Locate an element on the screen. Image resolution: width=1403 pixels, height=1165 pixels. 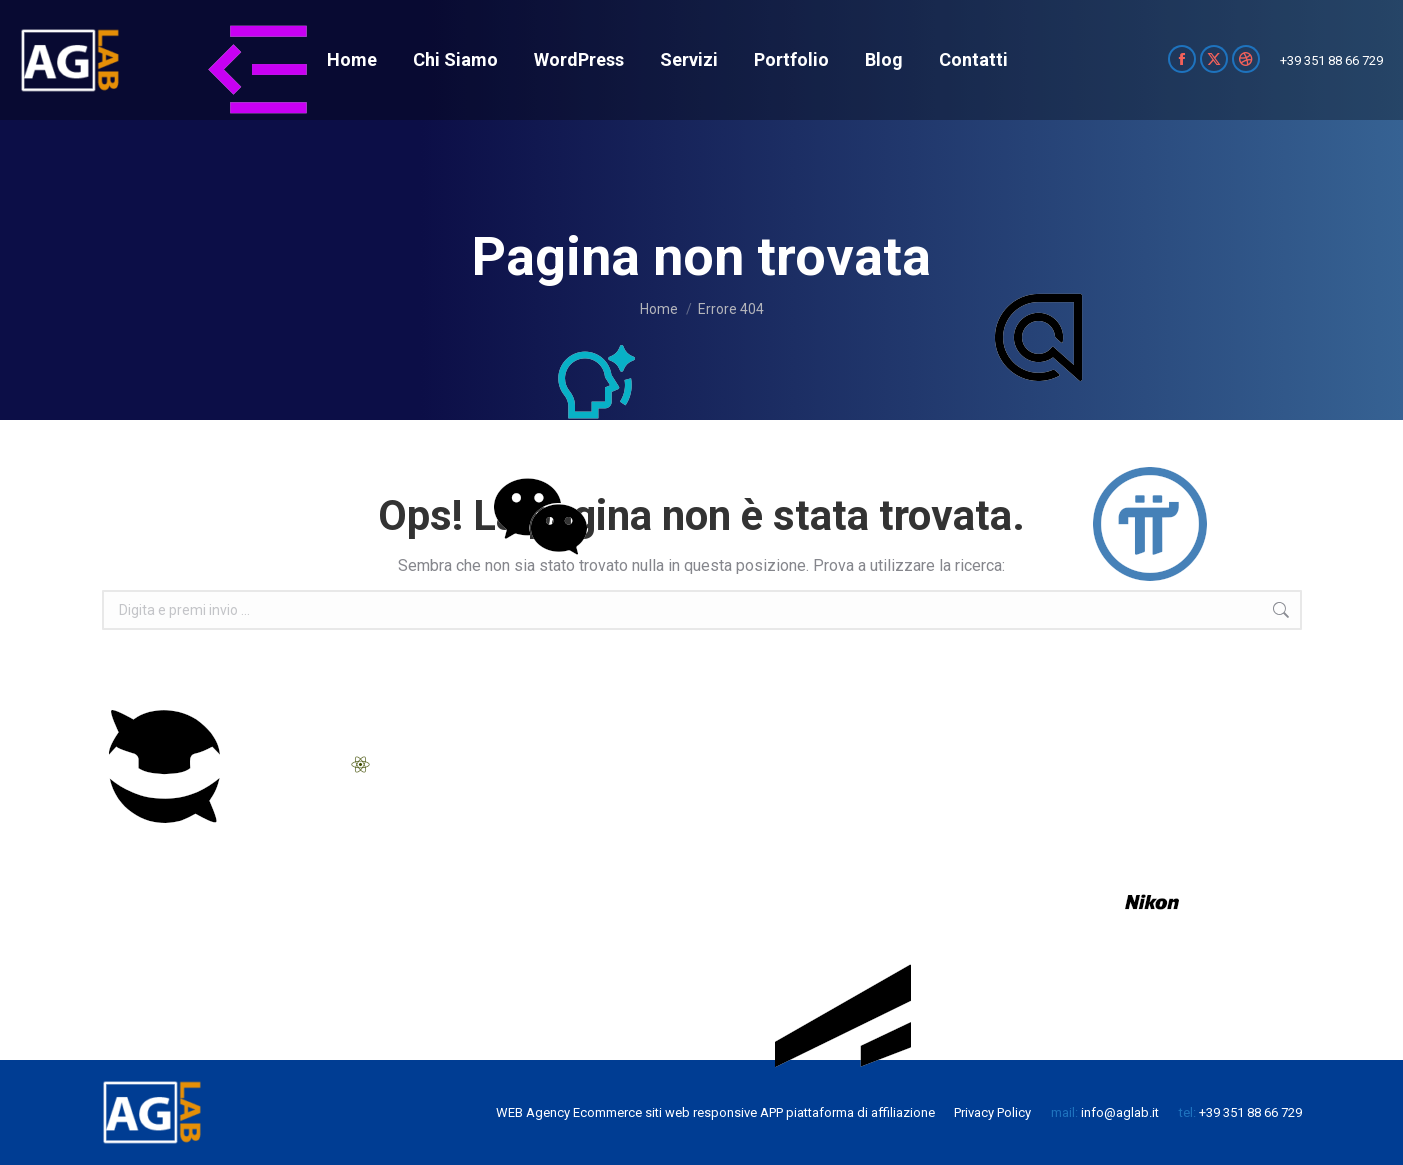
access speak ai voice assistant is located at coordinates (595, 385).